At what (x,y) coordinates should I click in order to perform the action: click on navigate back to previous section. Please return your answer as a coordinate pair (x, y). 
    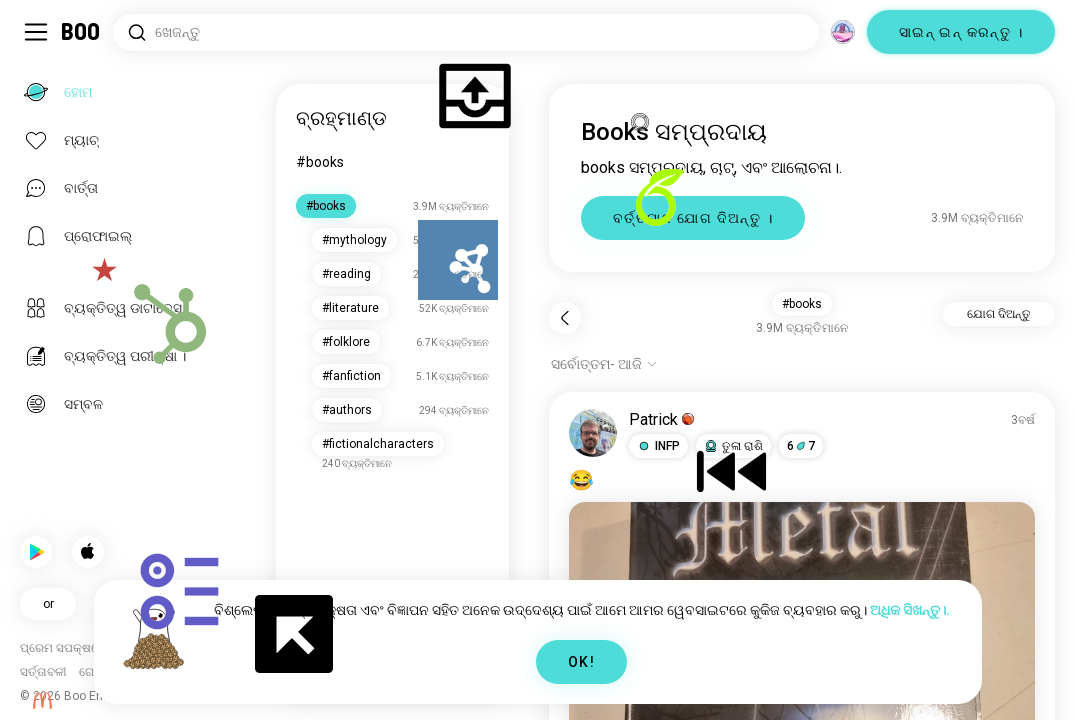
    Looking at the image, I should click on (294, 634).